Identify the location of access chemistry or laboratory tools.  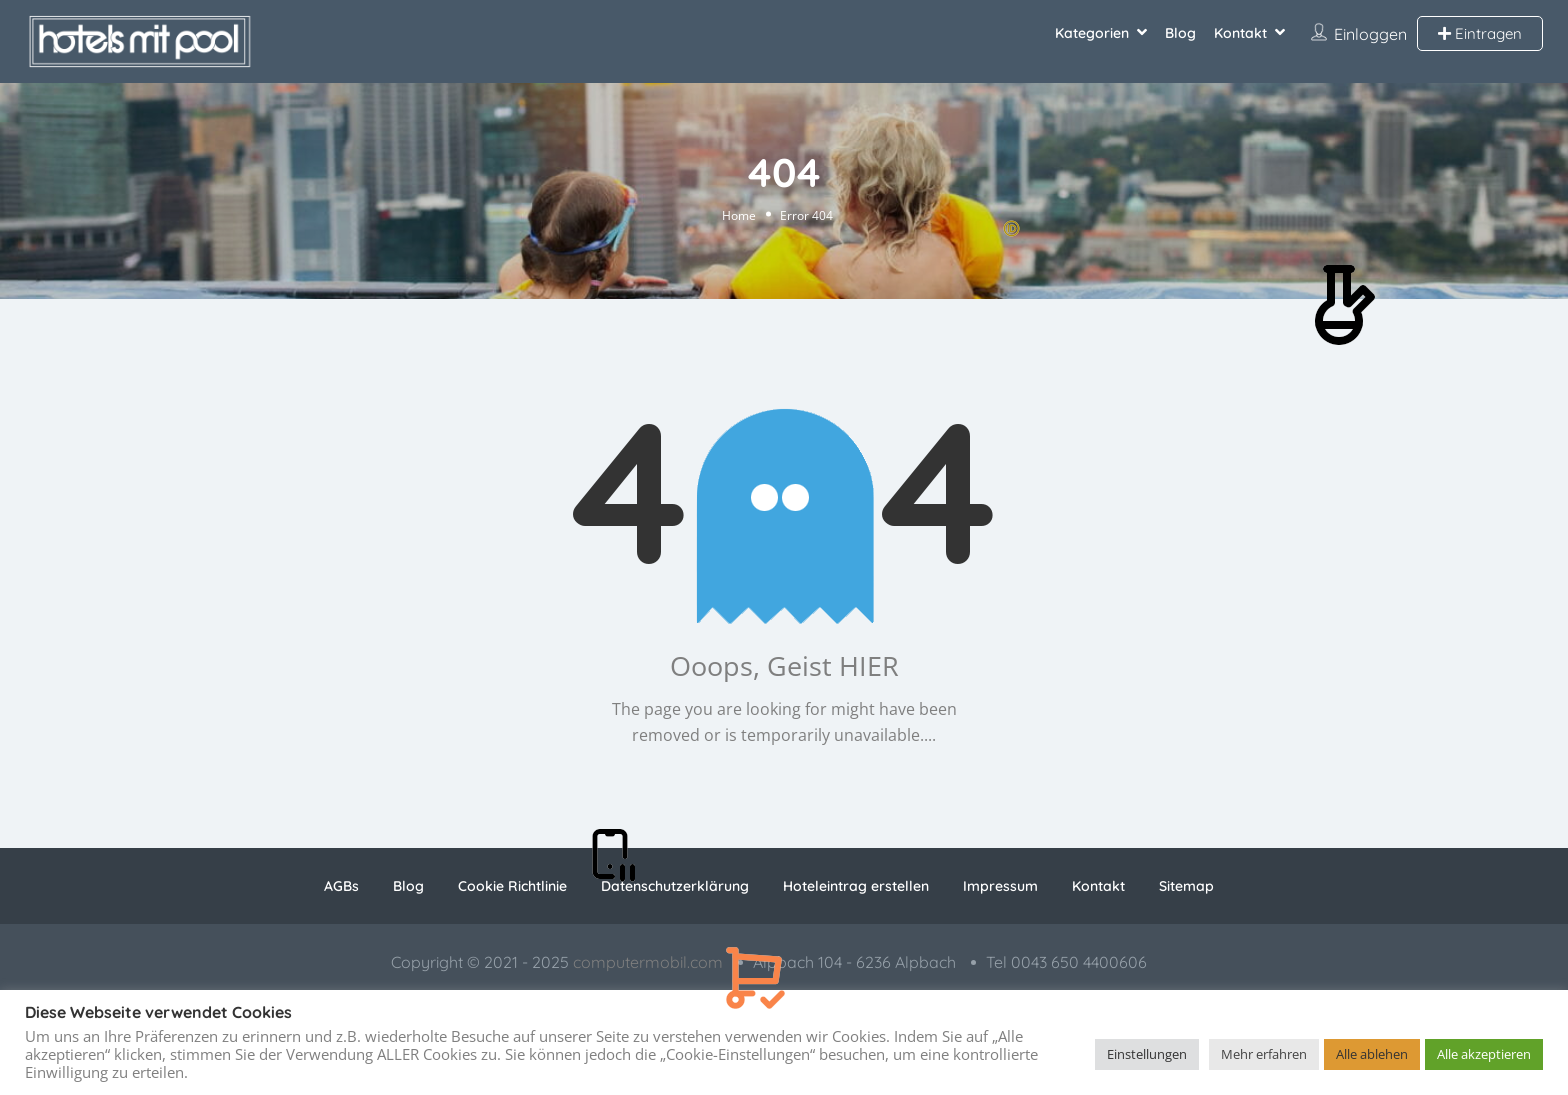
(1343, 305).